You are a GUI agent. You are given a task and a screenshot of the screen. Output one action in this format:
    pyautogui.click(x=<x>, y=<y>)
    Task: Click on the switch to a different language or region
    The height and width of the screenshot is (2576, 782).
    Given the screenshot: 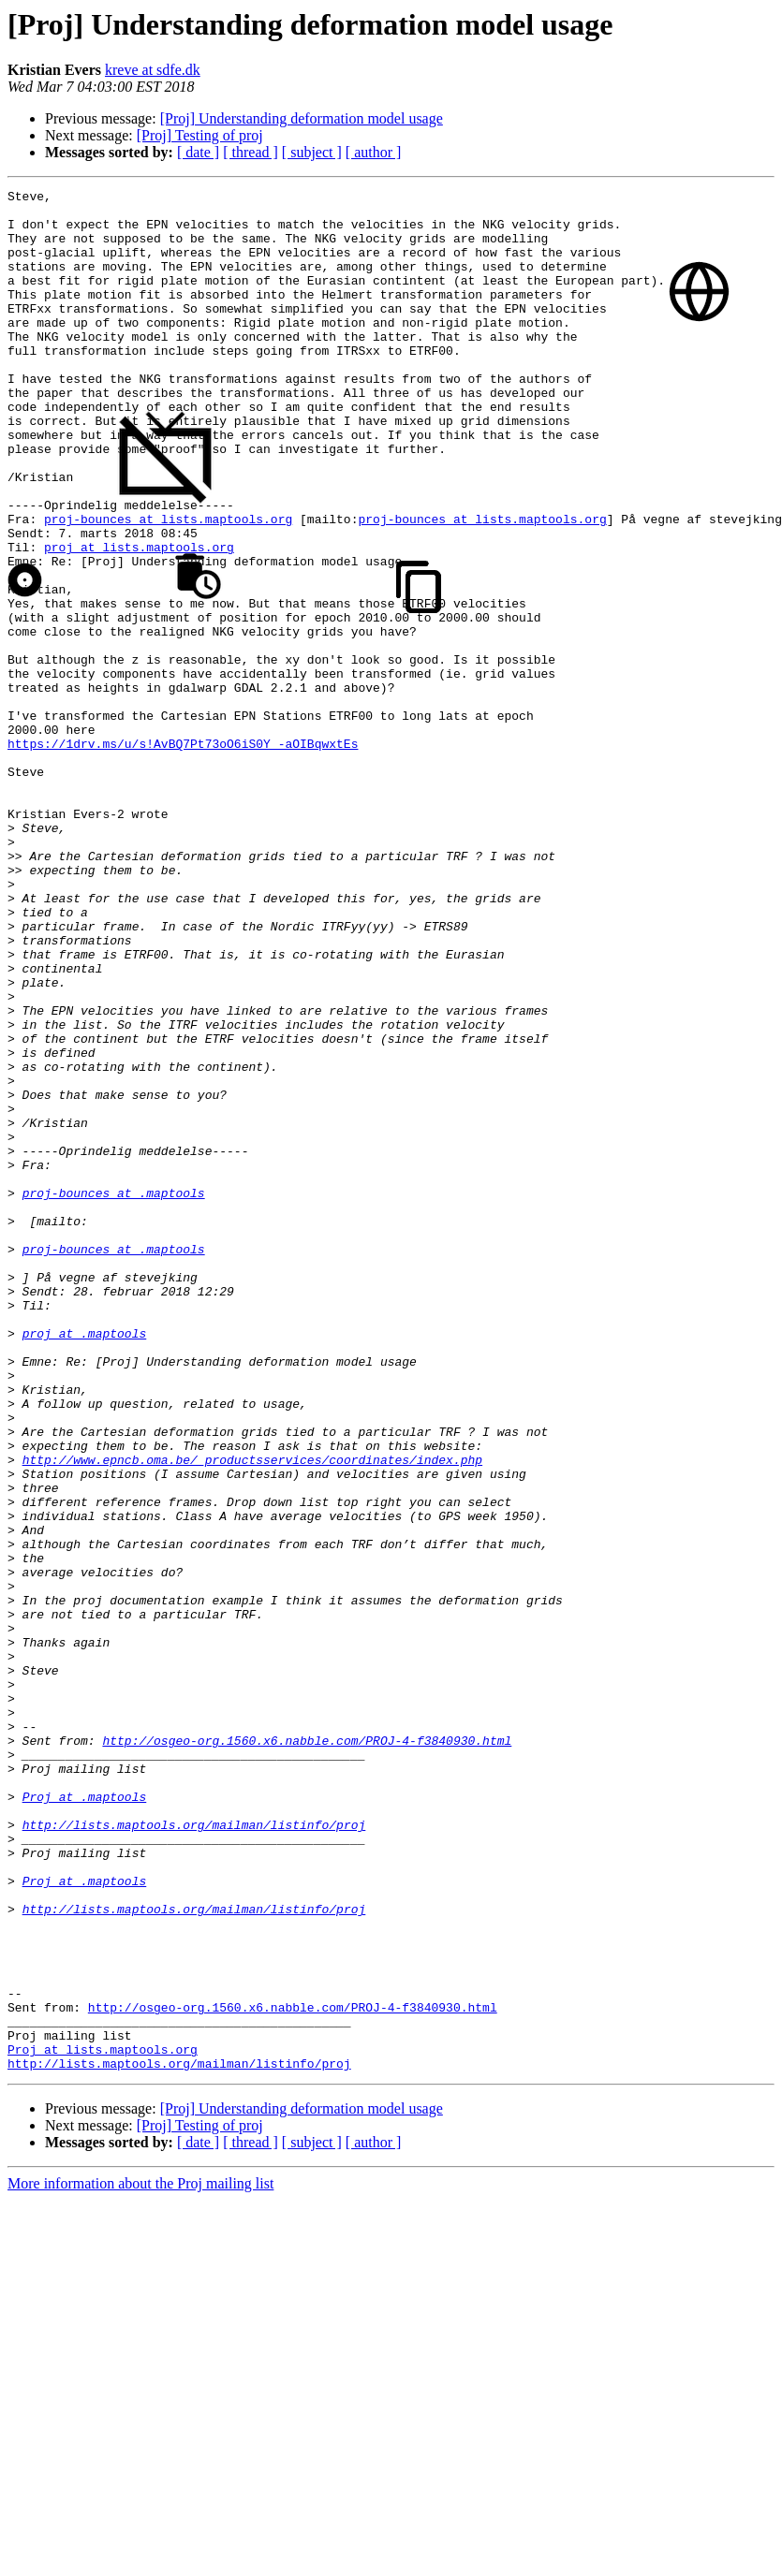 What is the action you would take?
    pyautogui.click(x=699, y=291)
    